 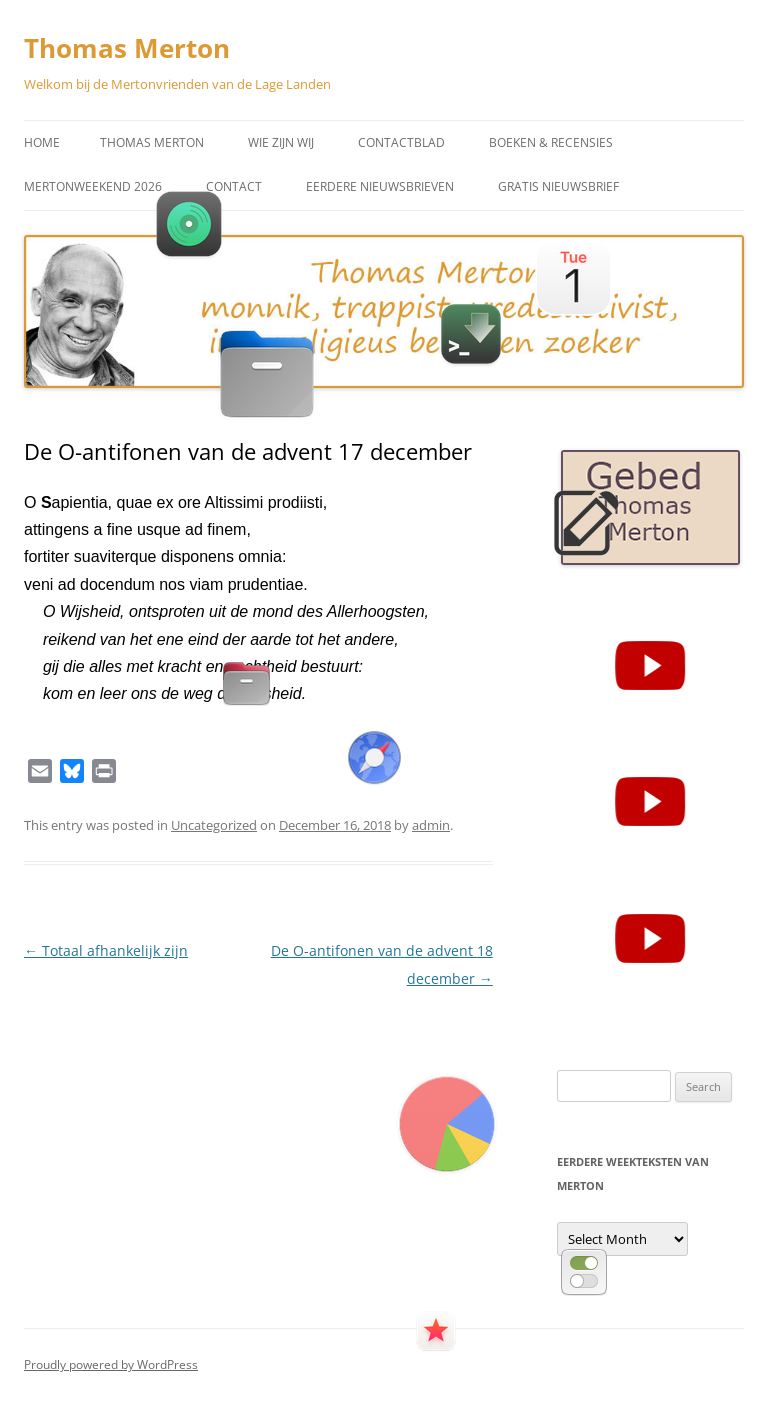 I want to click on open text editor application, so click(x=582, y=523).